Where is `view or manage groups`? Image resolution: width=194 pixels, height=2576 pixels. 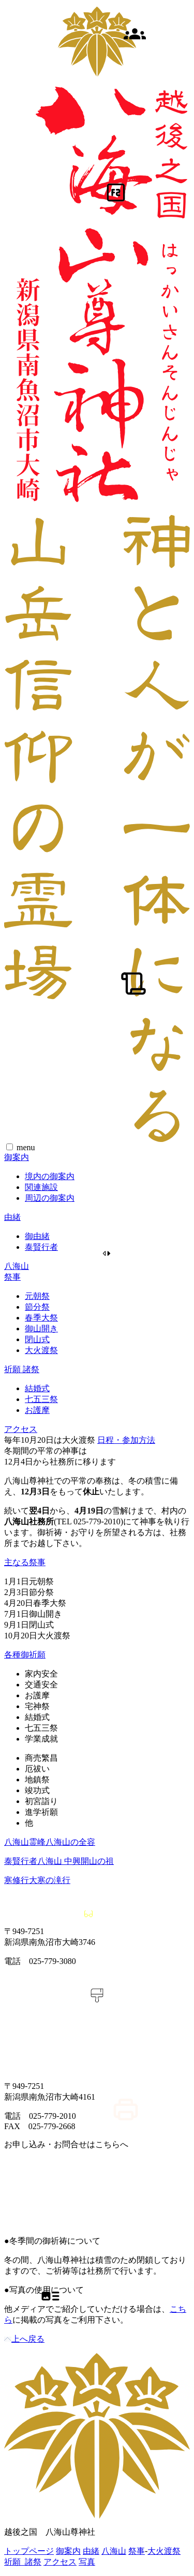
view or manage groups is located at coordinates (135, 34).